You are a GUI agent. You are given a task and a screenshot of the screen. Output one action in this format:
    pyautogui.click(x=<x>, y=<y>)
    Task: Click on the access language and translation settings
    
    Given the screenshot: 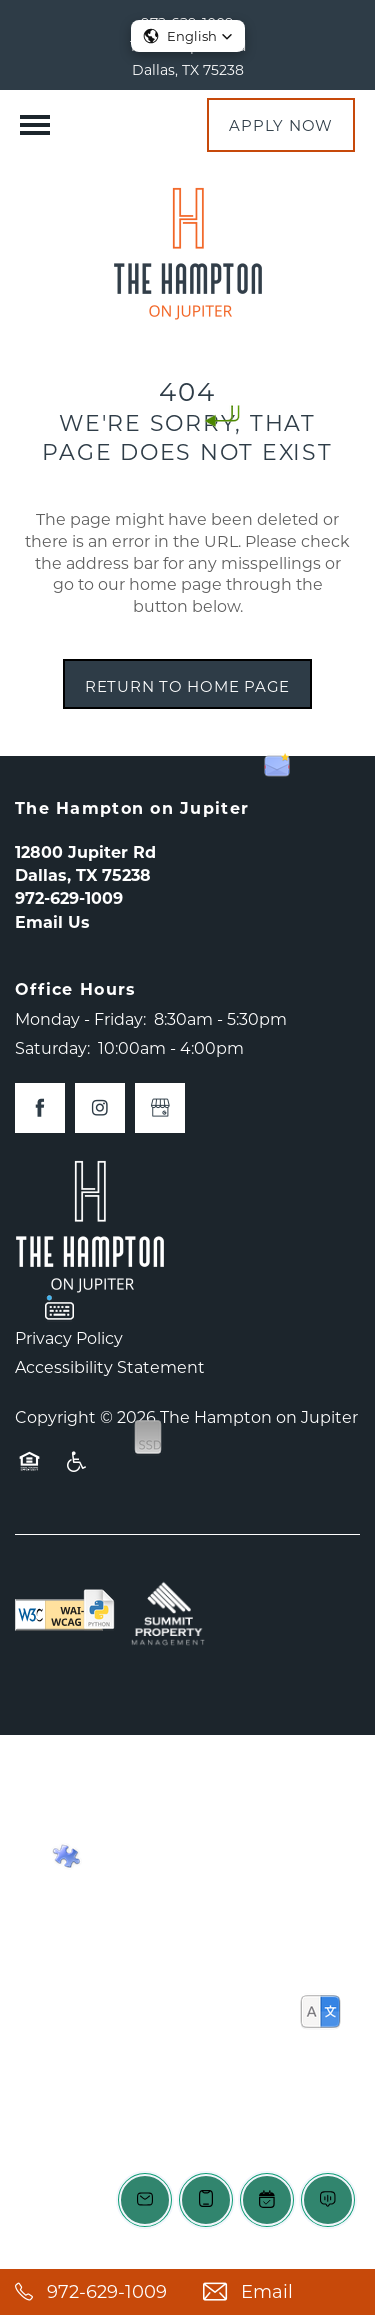 What is the action you would take?
    pyautogui.click(x=320, y=2011)
    